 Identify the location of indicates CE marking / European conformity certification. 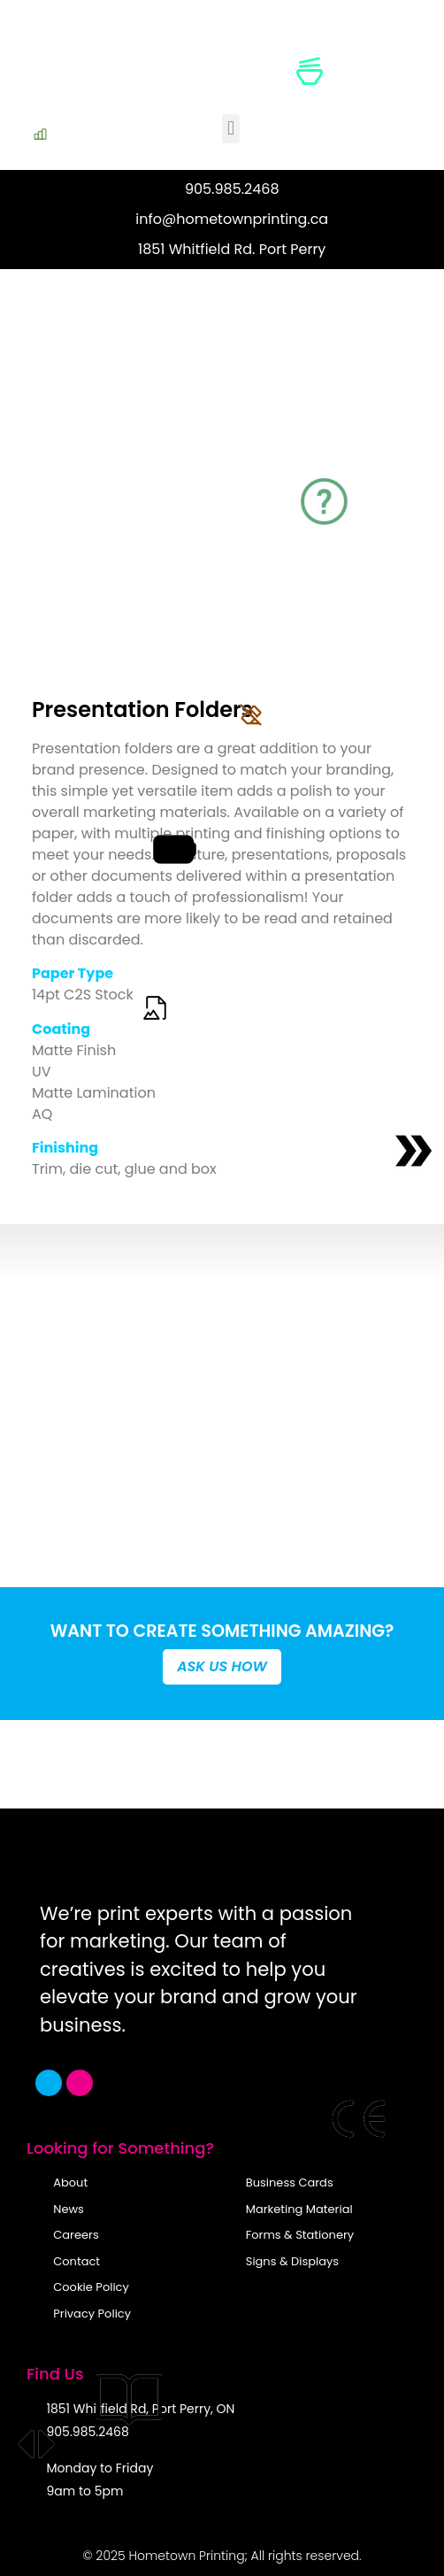
(358, 2118).